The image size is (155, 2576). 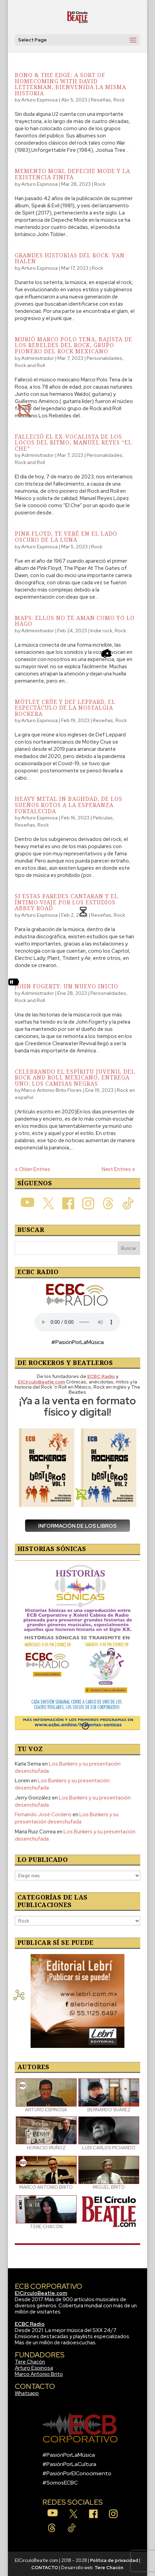 What do you see at coordinates (33, 1960) in the screenshot?
I see `adjust cursor or pointer settings` at bounding box center [33, 1960].